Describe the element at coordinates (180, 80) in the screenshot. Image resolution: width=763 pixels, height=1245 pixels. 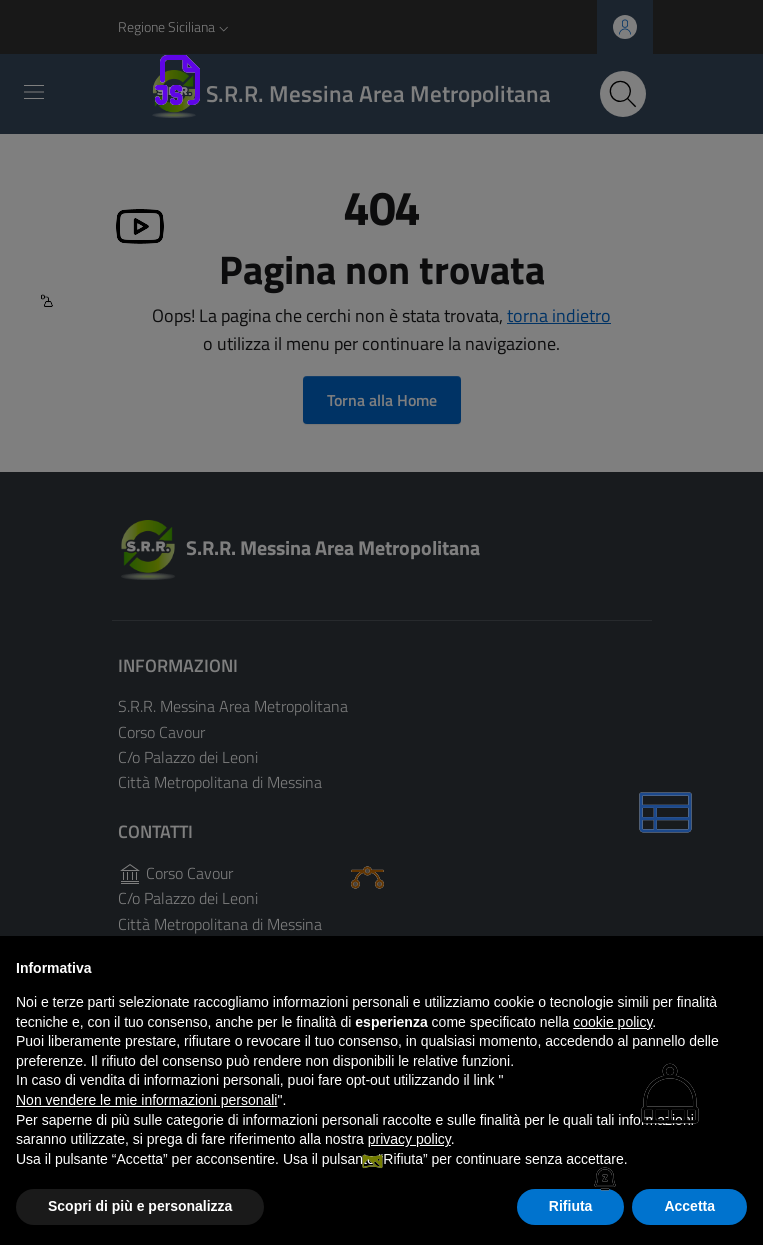
I see `indicates a JavaScript file type` at that location.